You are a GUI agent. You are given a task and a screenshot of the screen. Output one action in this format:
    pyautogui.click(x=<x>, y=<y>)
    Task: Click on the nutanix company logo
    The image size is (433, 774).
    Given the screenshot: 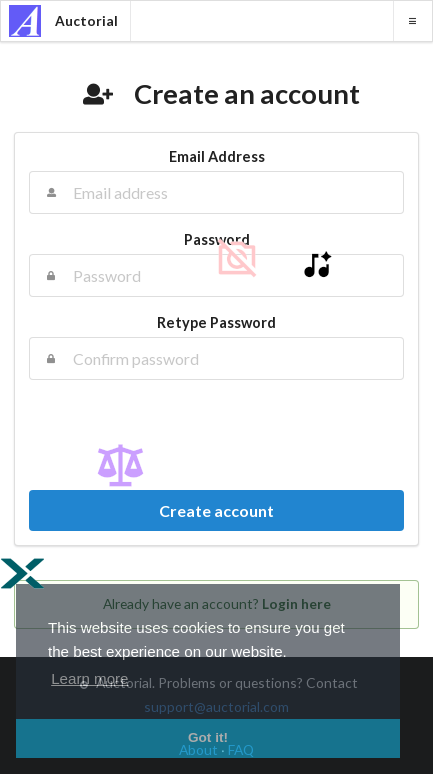 What is the action you would take?
    pyautogui.click(x=22, y=573)
    